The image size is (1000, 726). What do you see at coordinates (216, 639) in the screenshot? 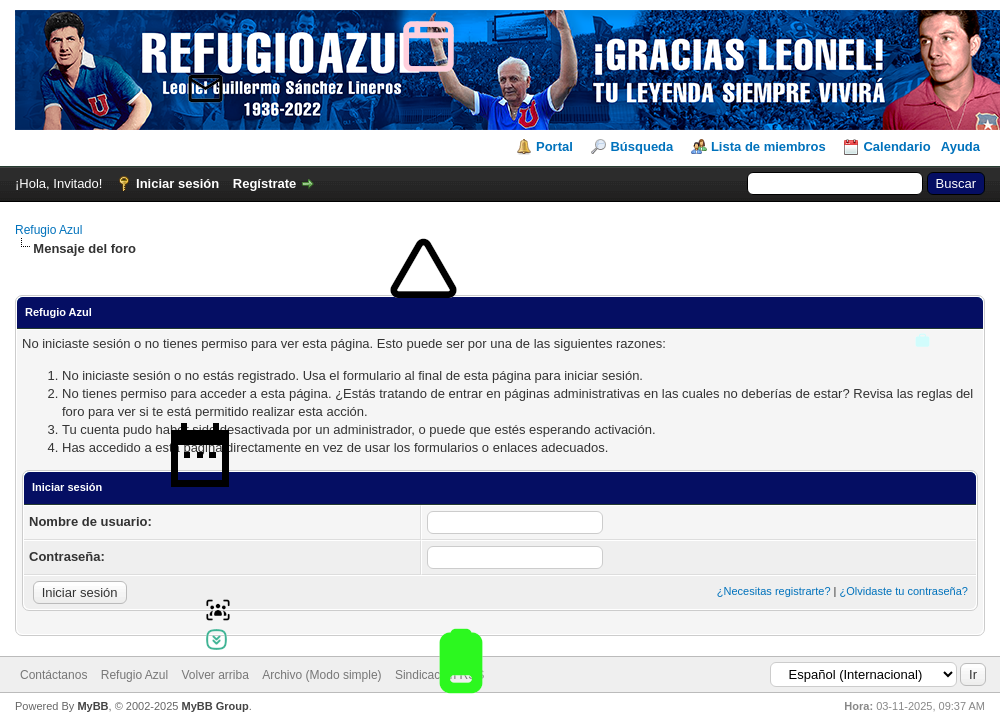
I see `expand content or show more items below` at bounding box center [216, 639].